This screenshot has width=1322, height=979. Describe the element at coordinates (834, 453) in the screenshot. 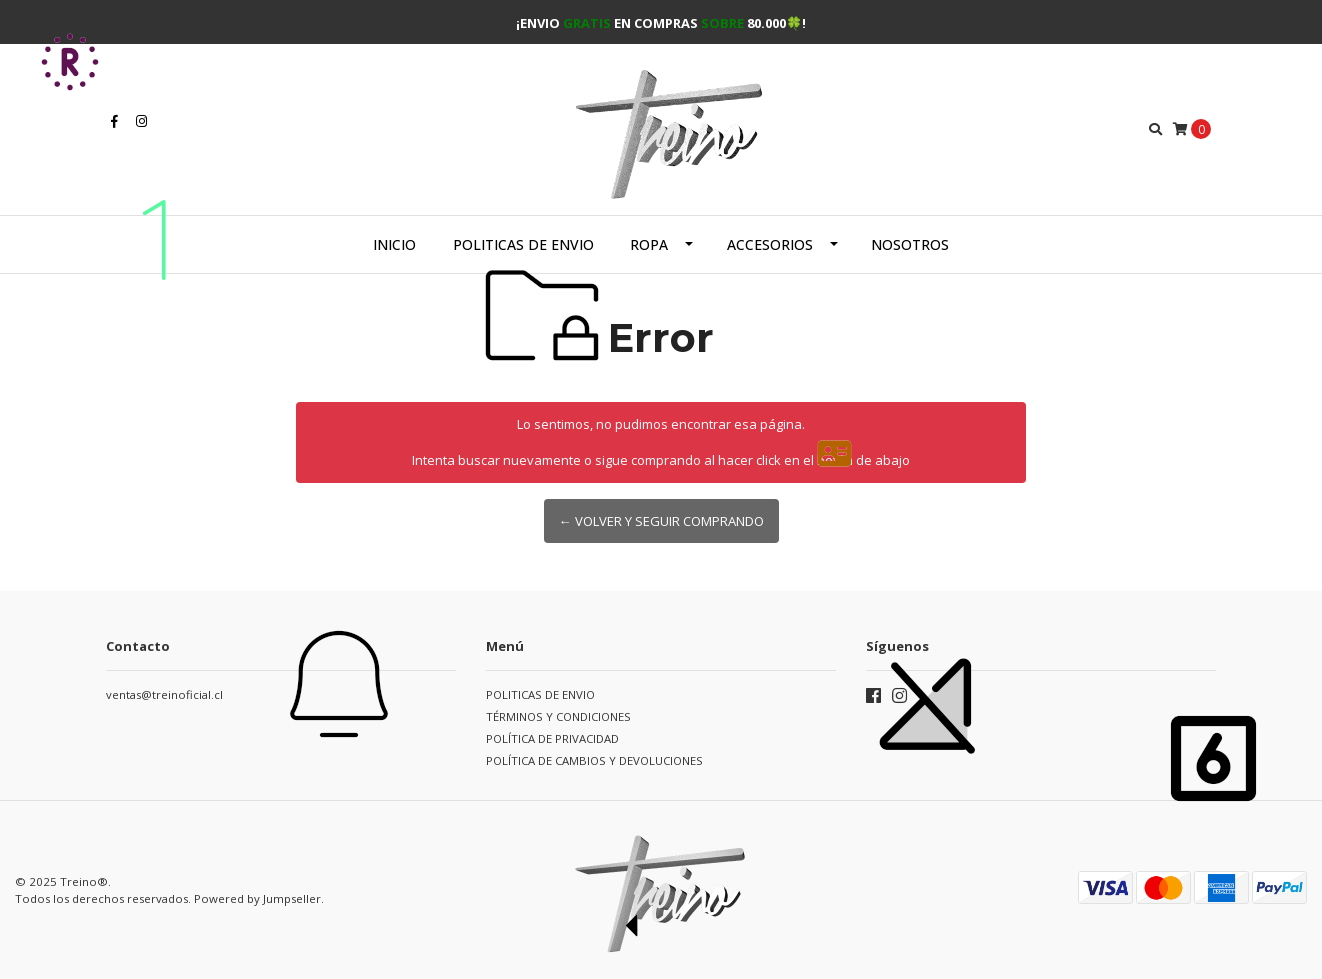

I see `view contact details` at that location.